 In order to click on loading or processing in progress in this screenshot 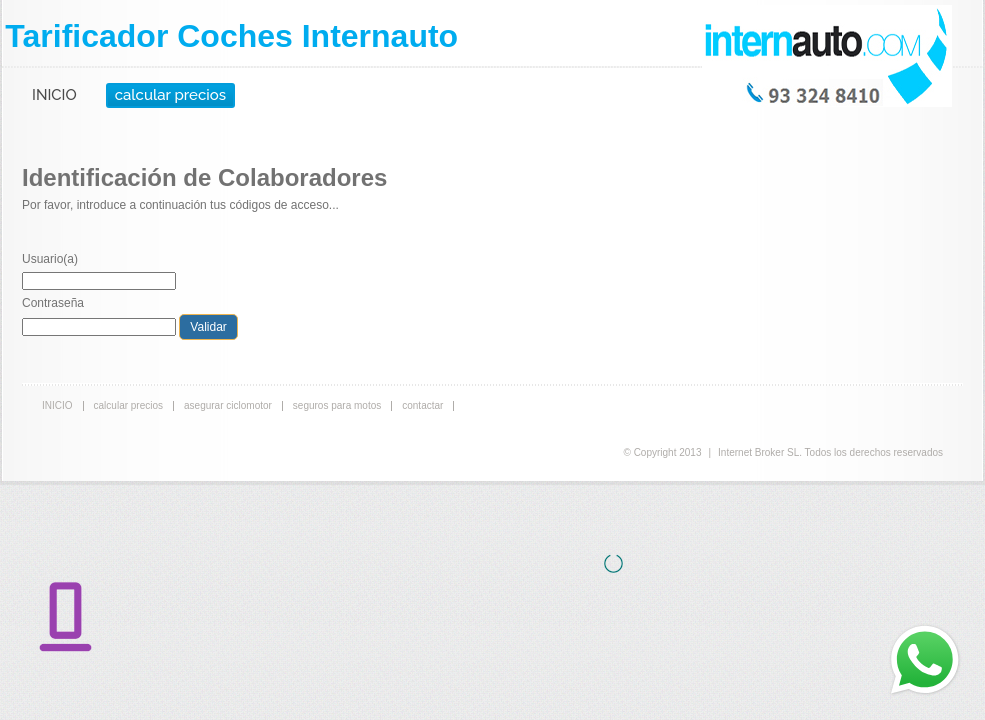, I will do `click(613, 563)`.